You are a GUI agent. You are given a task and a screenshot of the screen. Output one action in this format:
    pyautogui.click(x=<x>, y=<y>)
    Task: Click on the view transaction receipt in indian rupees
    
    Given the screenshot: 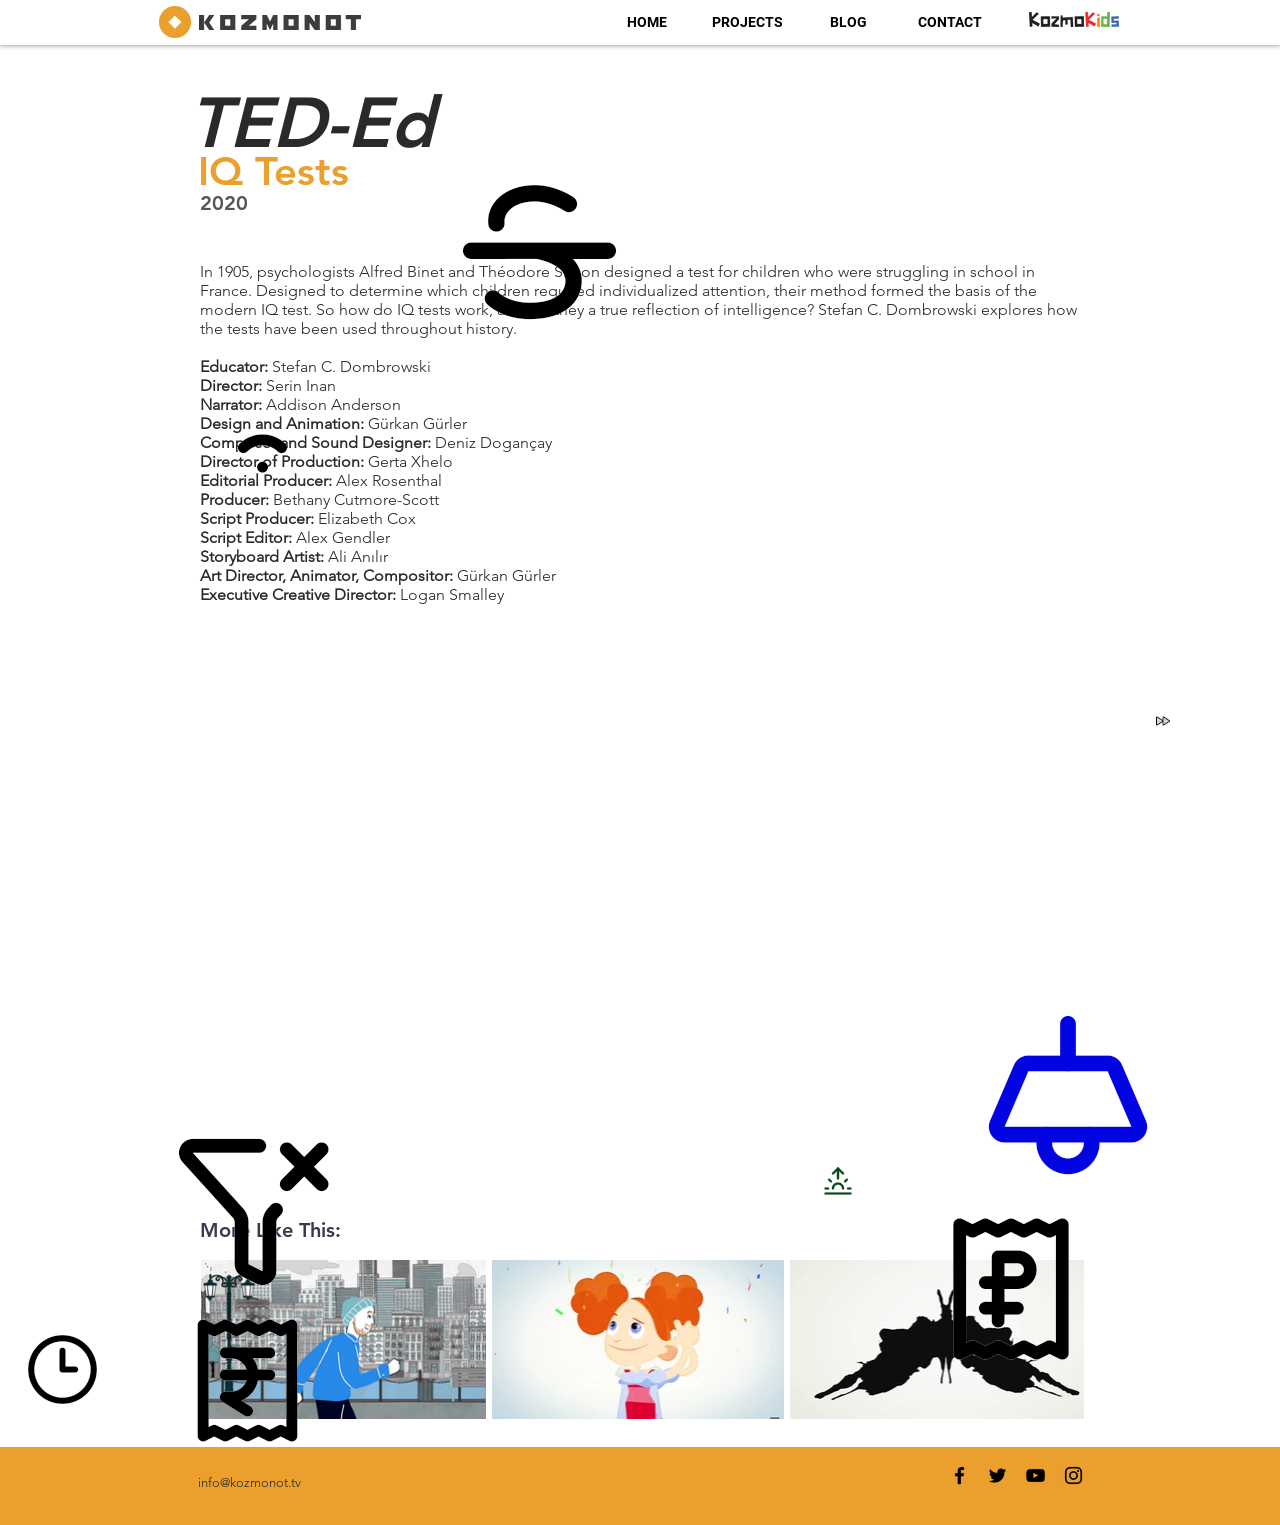 What is the action you would take?
    pyautogui.click(x=247, y=1380)
    